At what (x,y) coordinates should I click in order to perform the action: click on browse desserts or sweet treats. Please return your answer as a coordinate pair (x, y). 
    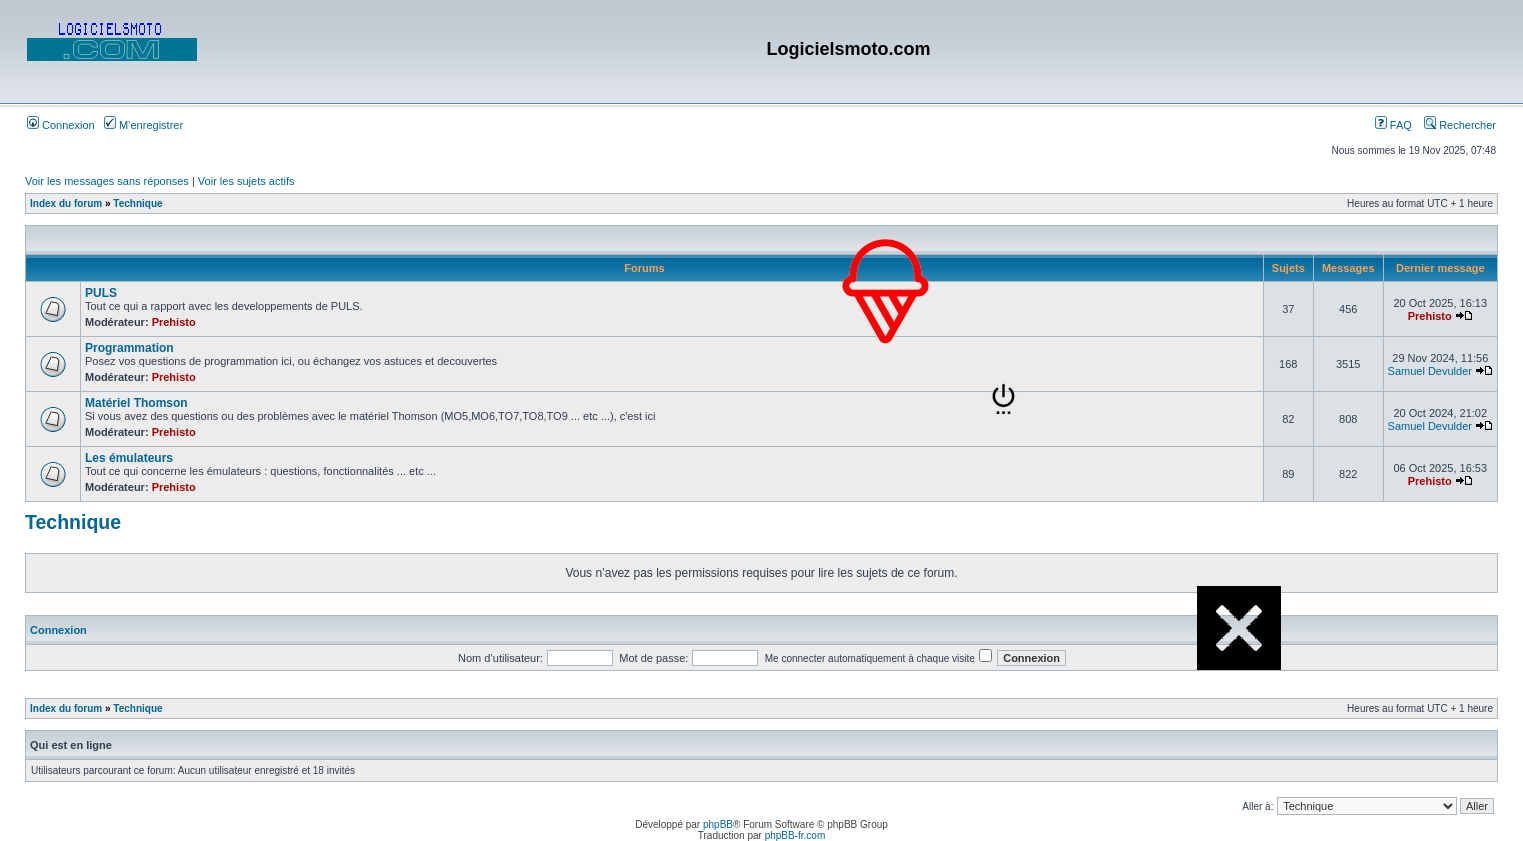
    Looking at the image, I should click on (885, 289).